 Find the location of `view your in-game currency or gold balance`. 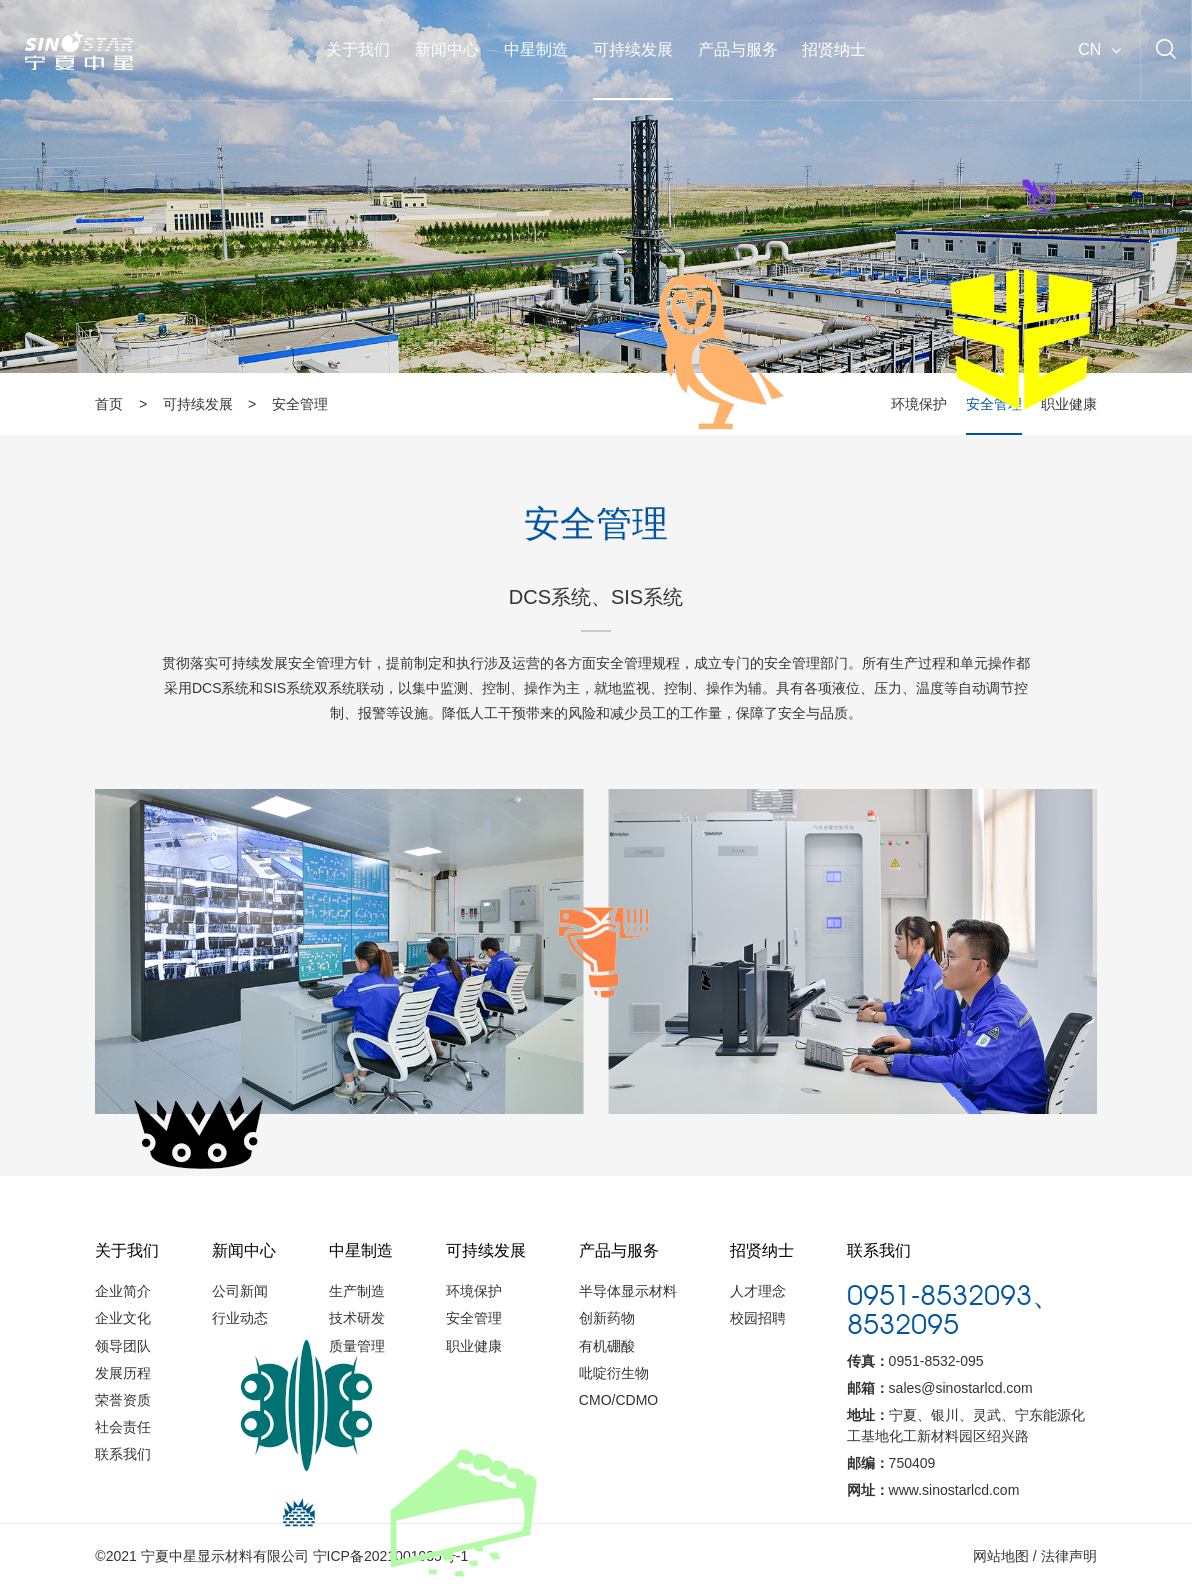

view your in-game currency or gold balance is located at coordinates (299, 1511).